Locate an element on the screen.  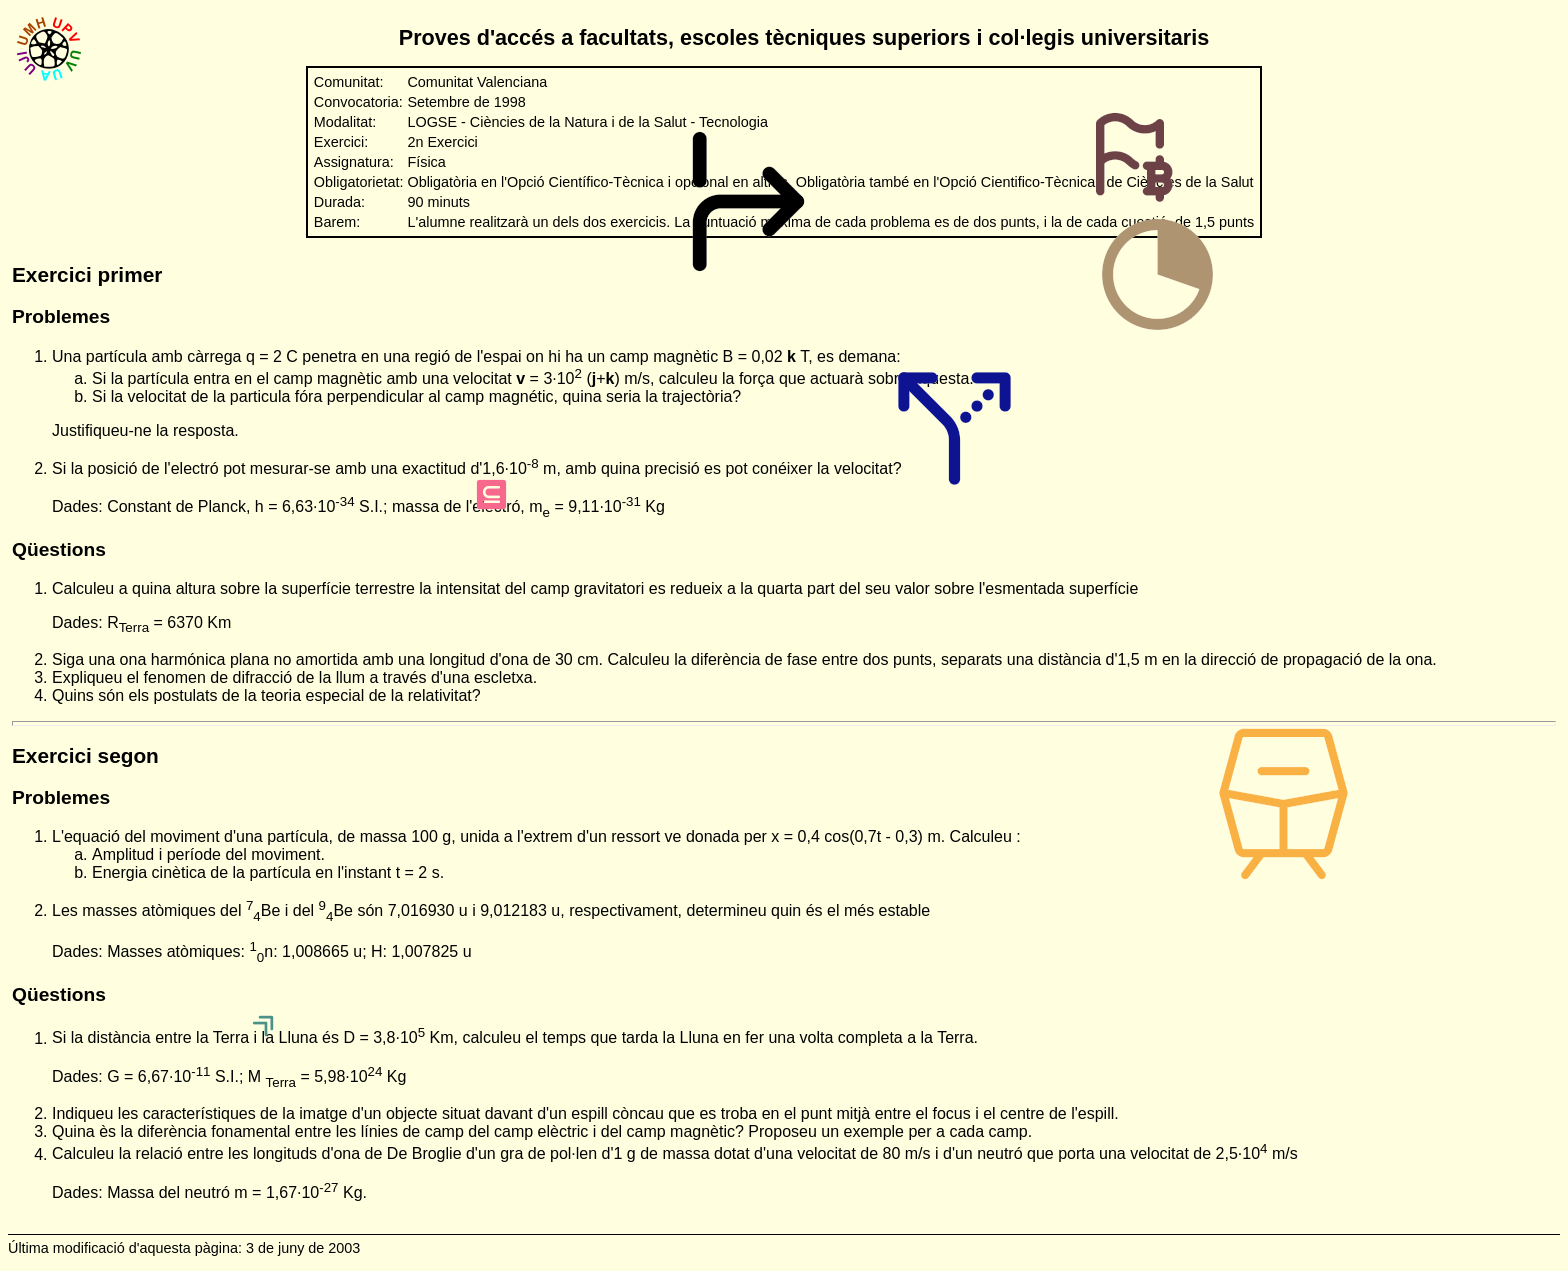
flag or mark a bitcoin transaction is located at coordinates (1130, 153).